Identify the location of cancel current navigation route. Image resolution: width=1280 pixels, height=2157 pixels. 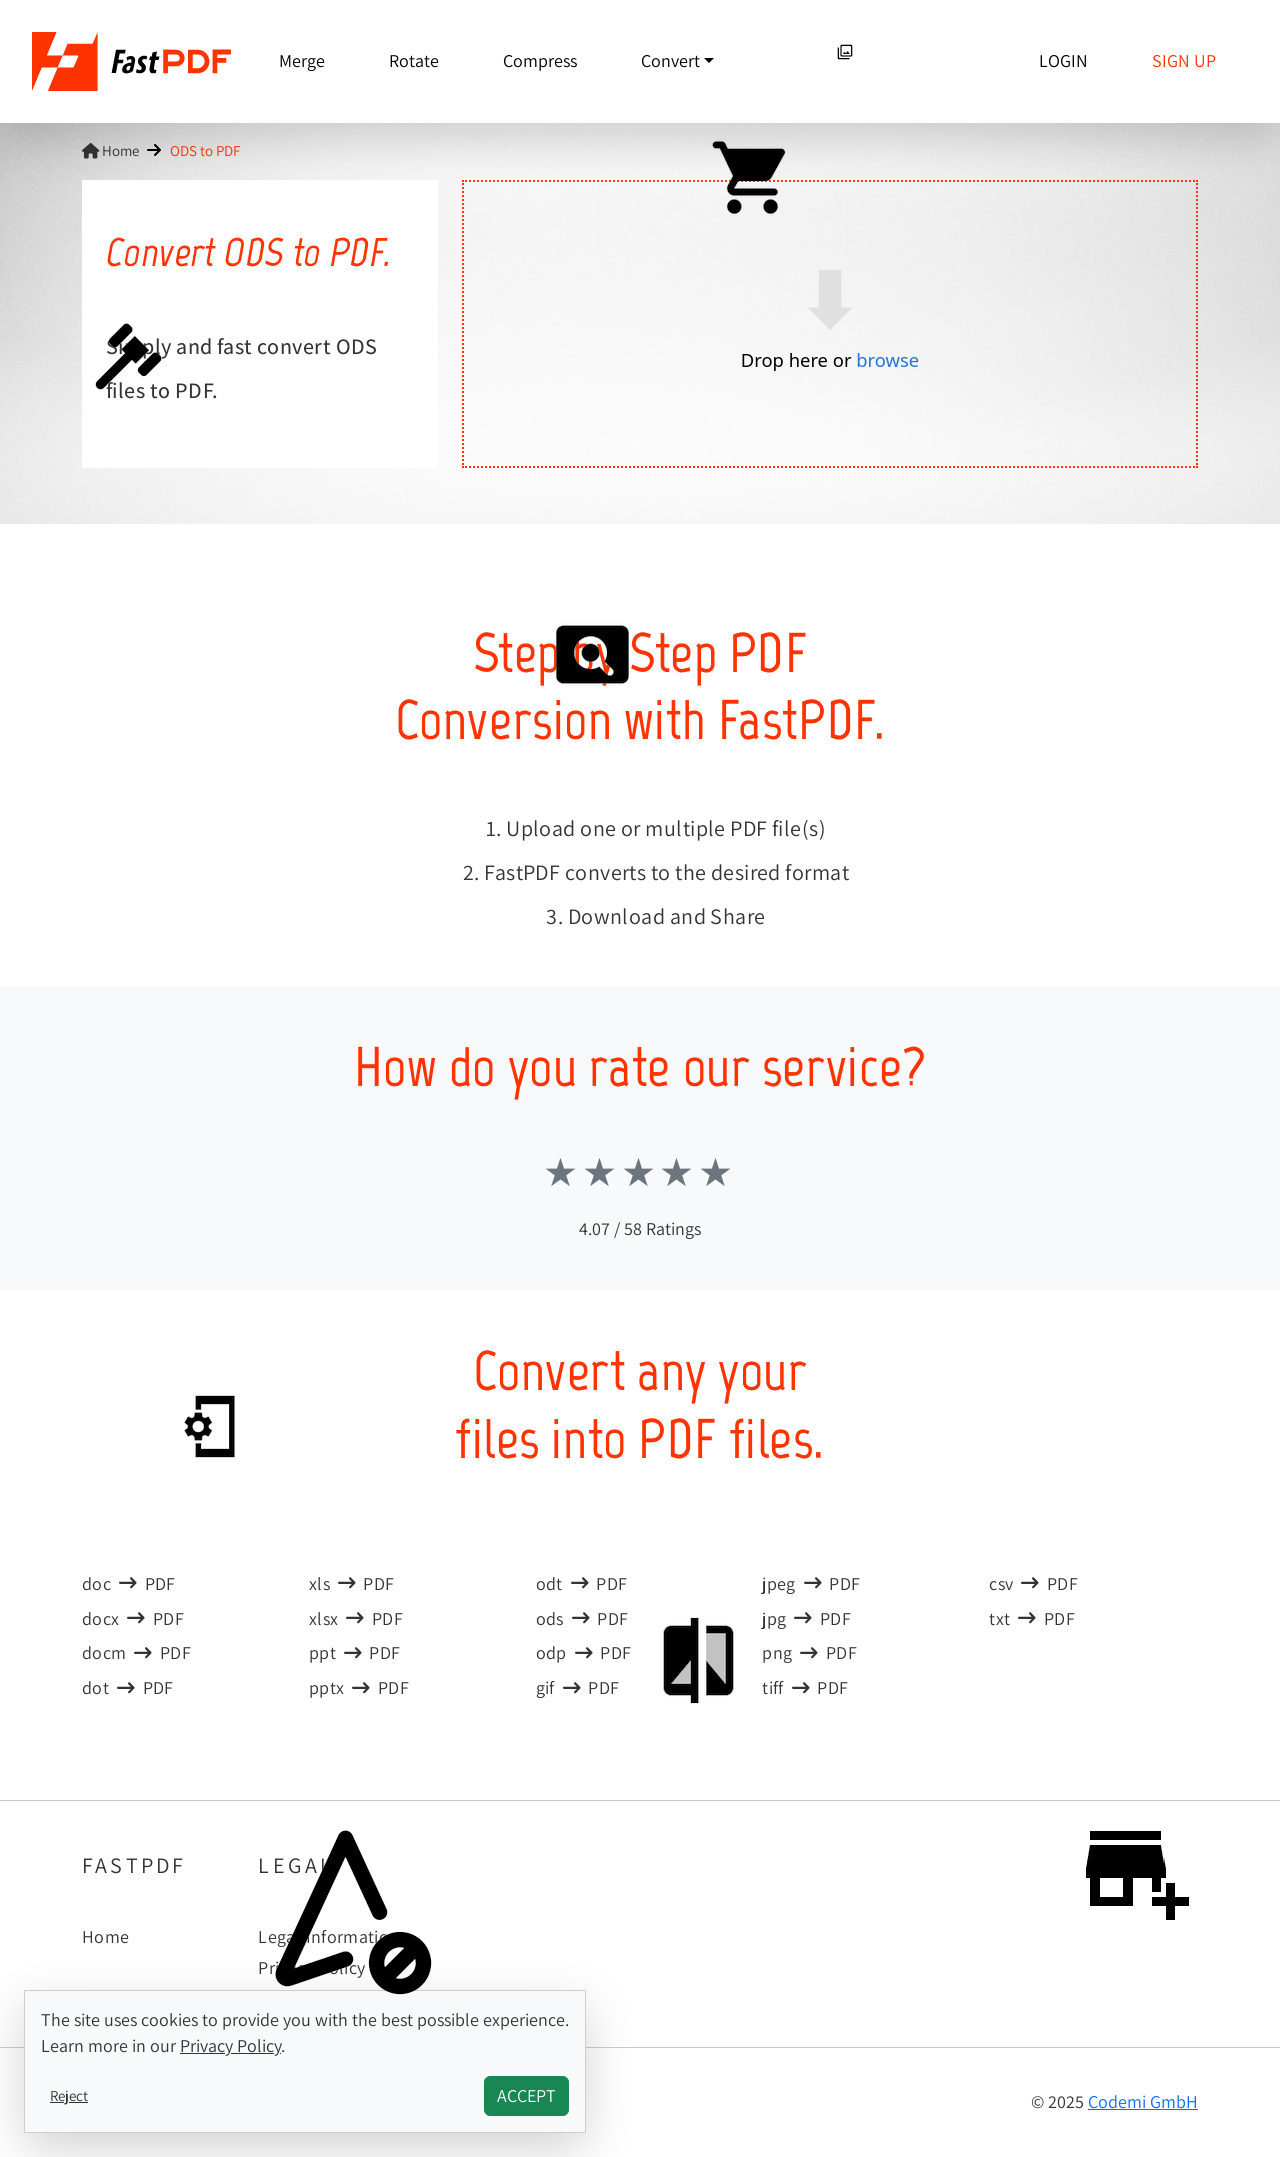
(345, 1908).